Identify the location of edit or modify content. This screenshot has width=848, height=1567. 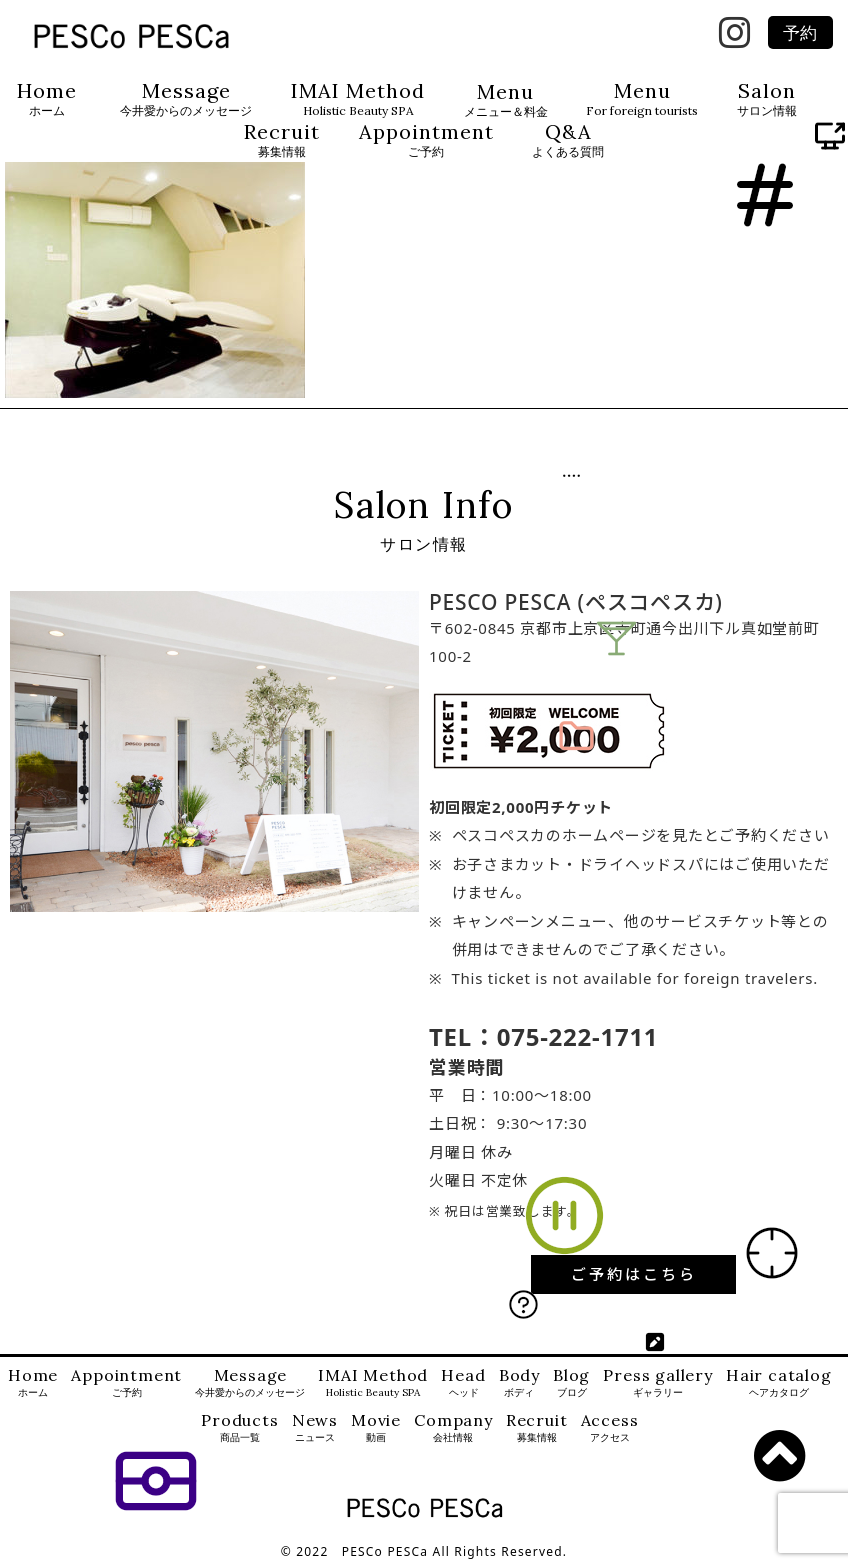
(655, 1342).